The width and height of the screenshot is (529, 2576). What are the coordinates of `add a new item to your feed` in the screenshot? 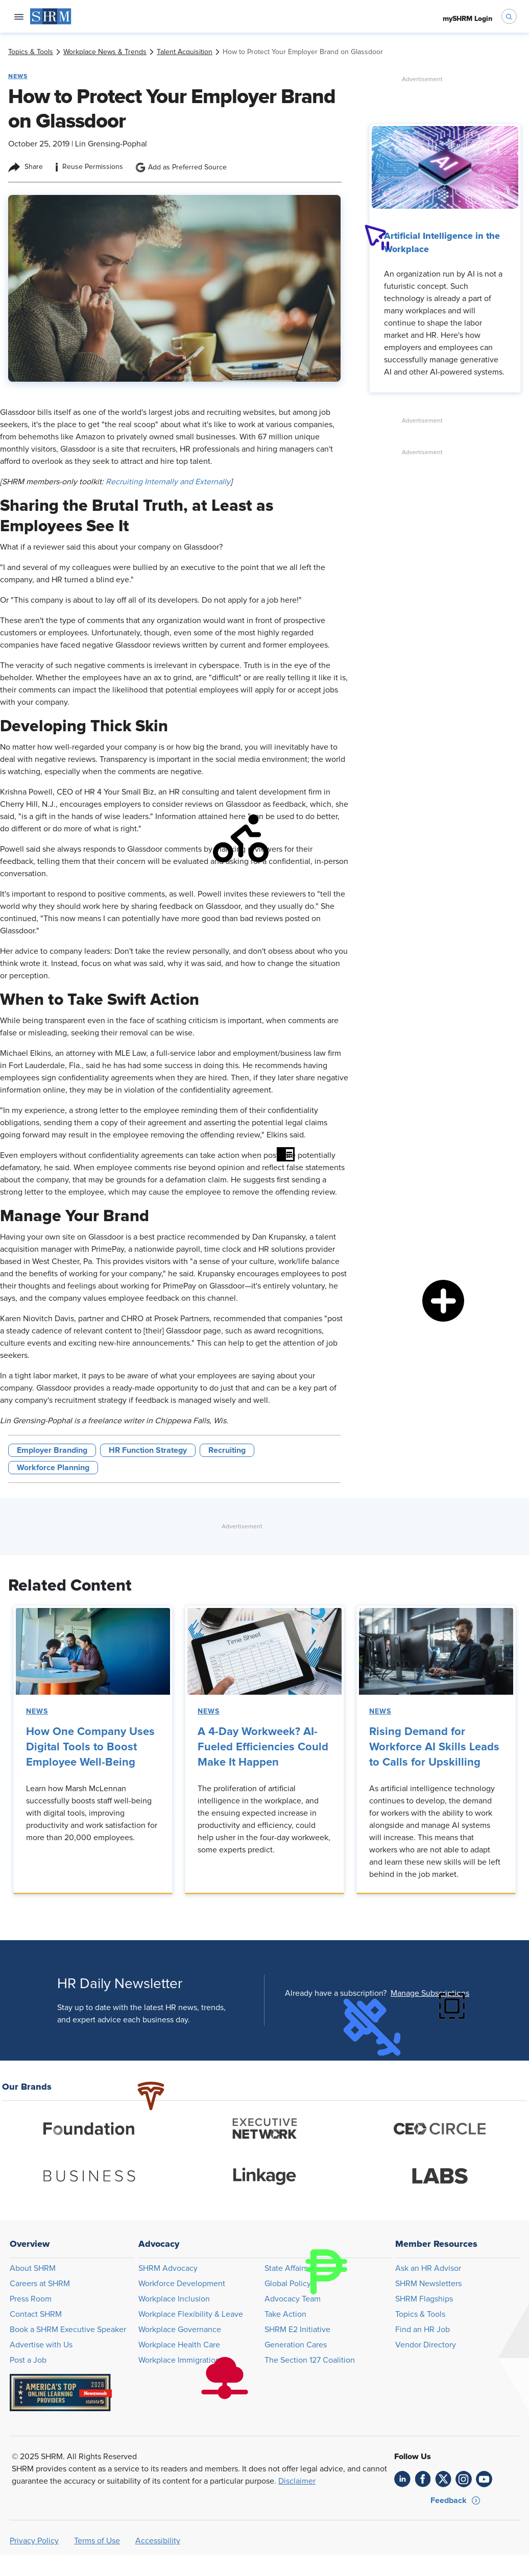 It's located at (443, 1301).